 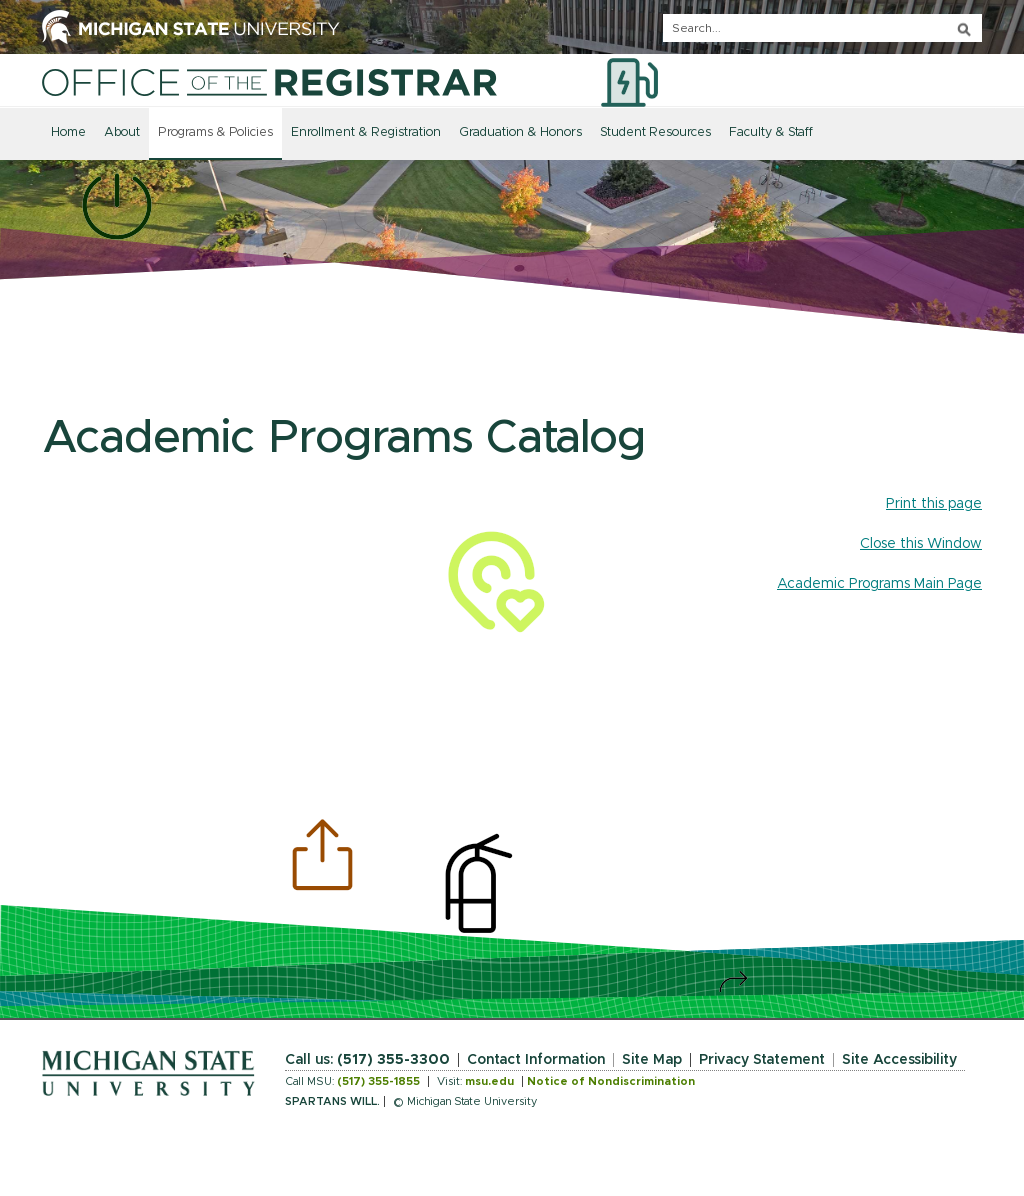 I want to click on find nearby EV charging stations, so click(x=627, y=82).